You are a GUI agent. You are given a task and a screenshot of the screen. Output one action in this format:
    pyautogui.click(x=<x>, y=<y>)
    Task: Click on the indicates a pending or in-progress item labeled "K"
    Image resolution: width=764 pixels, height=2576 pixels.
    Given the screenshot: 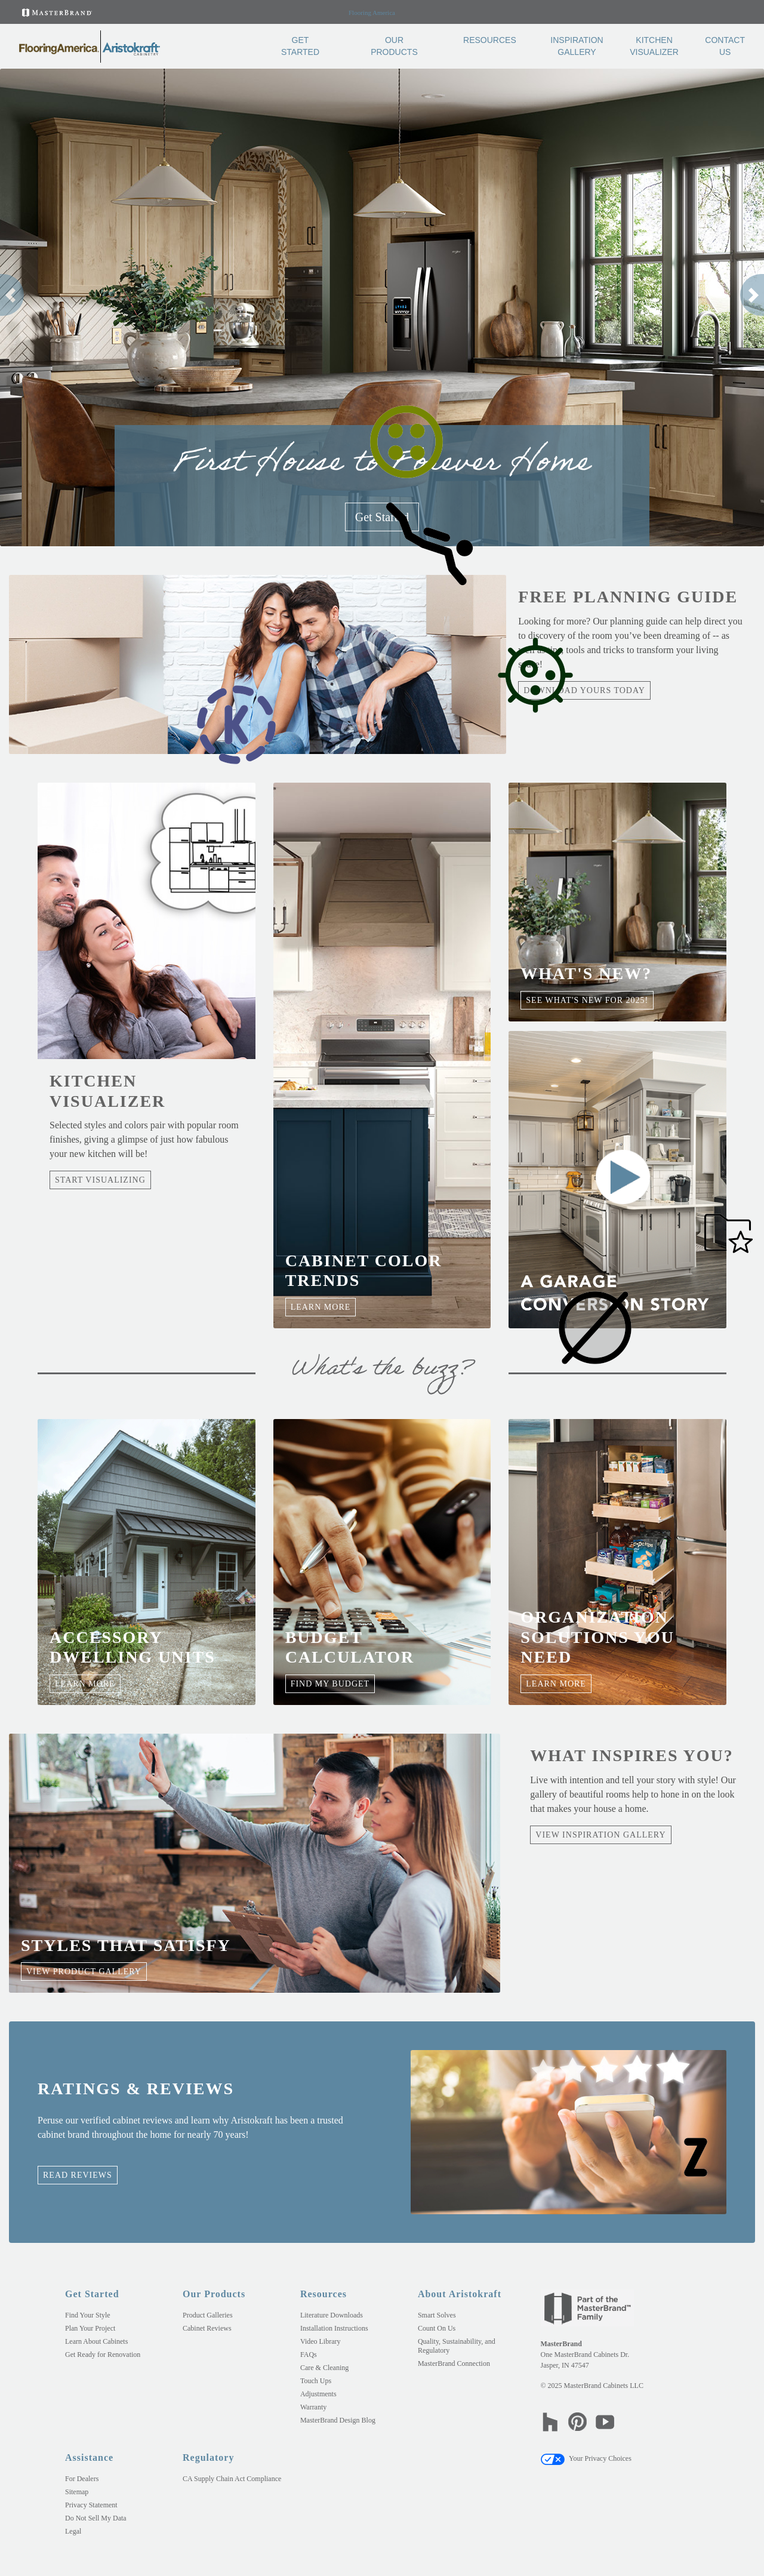 What is the action you would take?
    pyautogui.click(x=236, y=725)
    